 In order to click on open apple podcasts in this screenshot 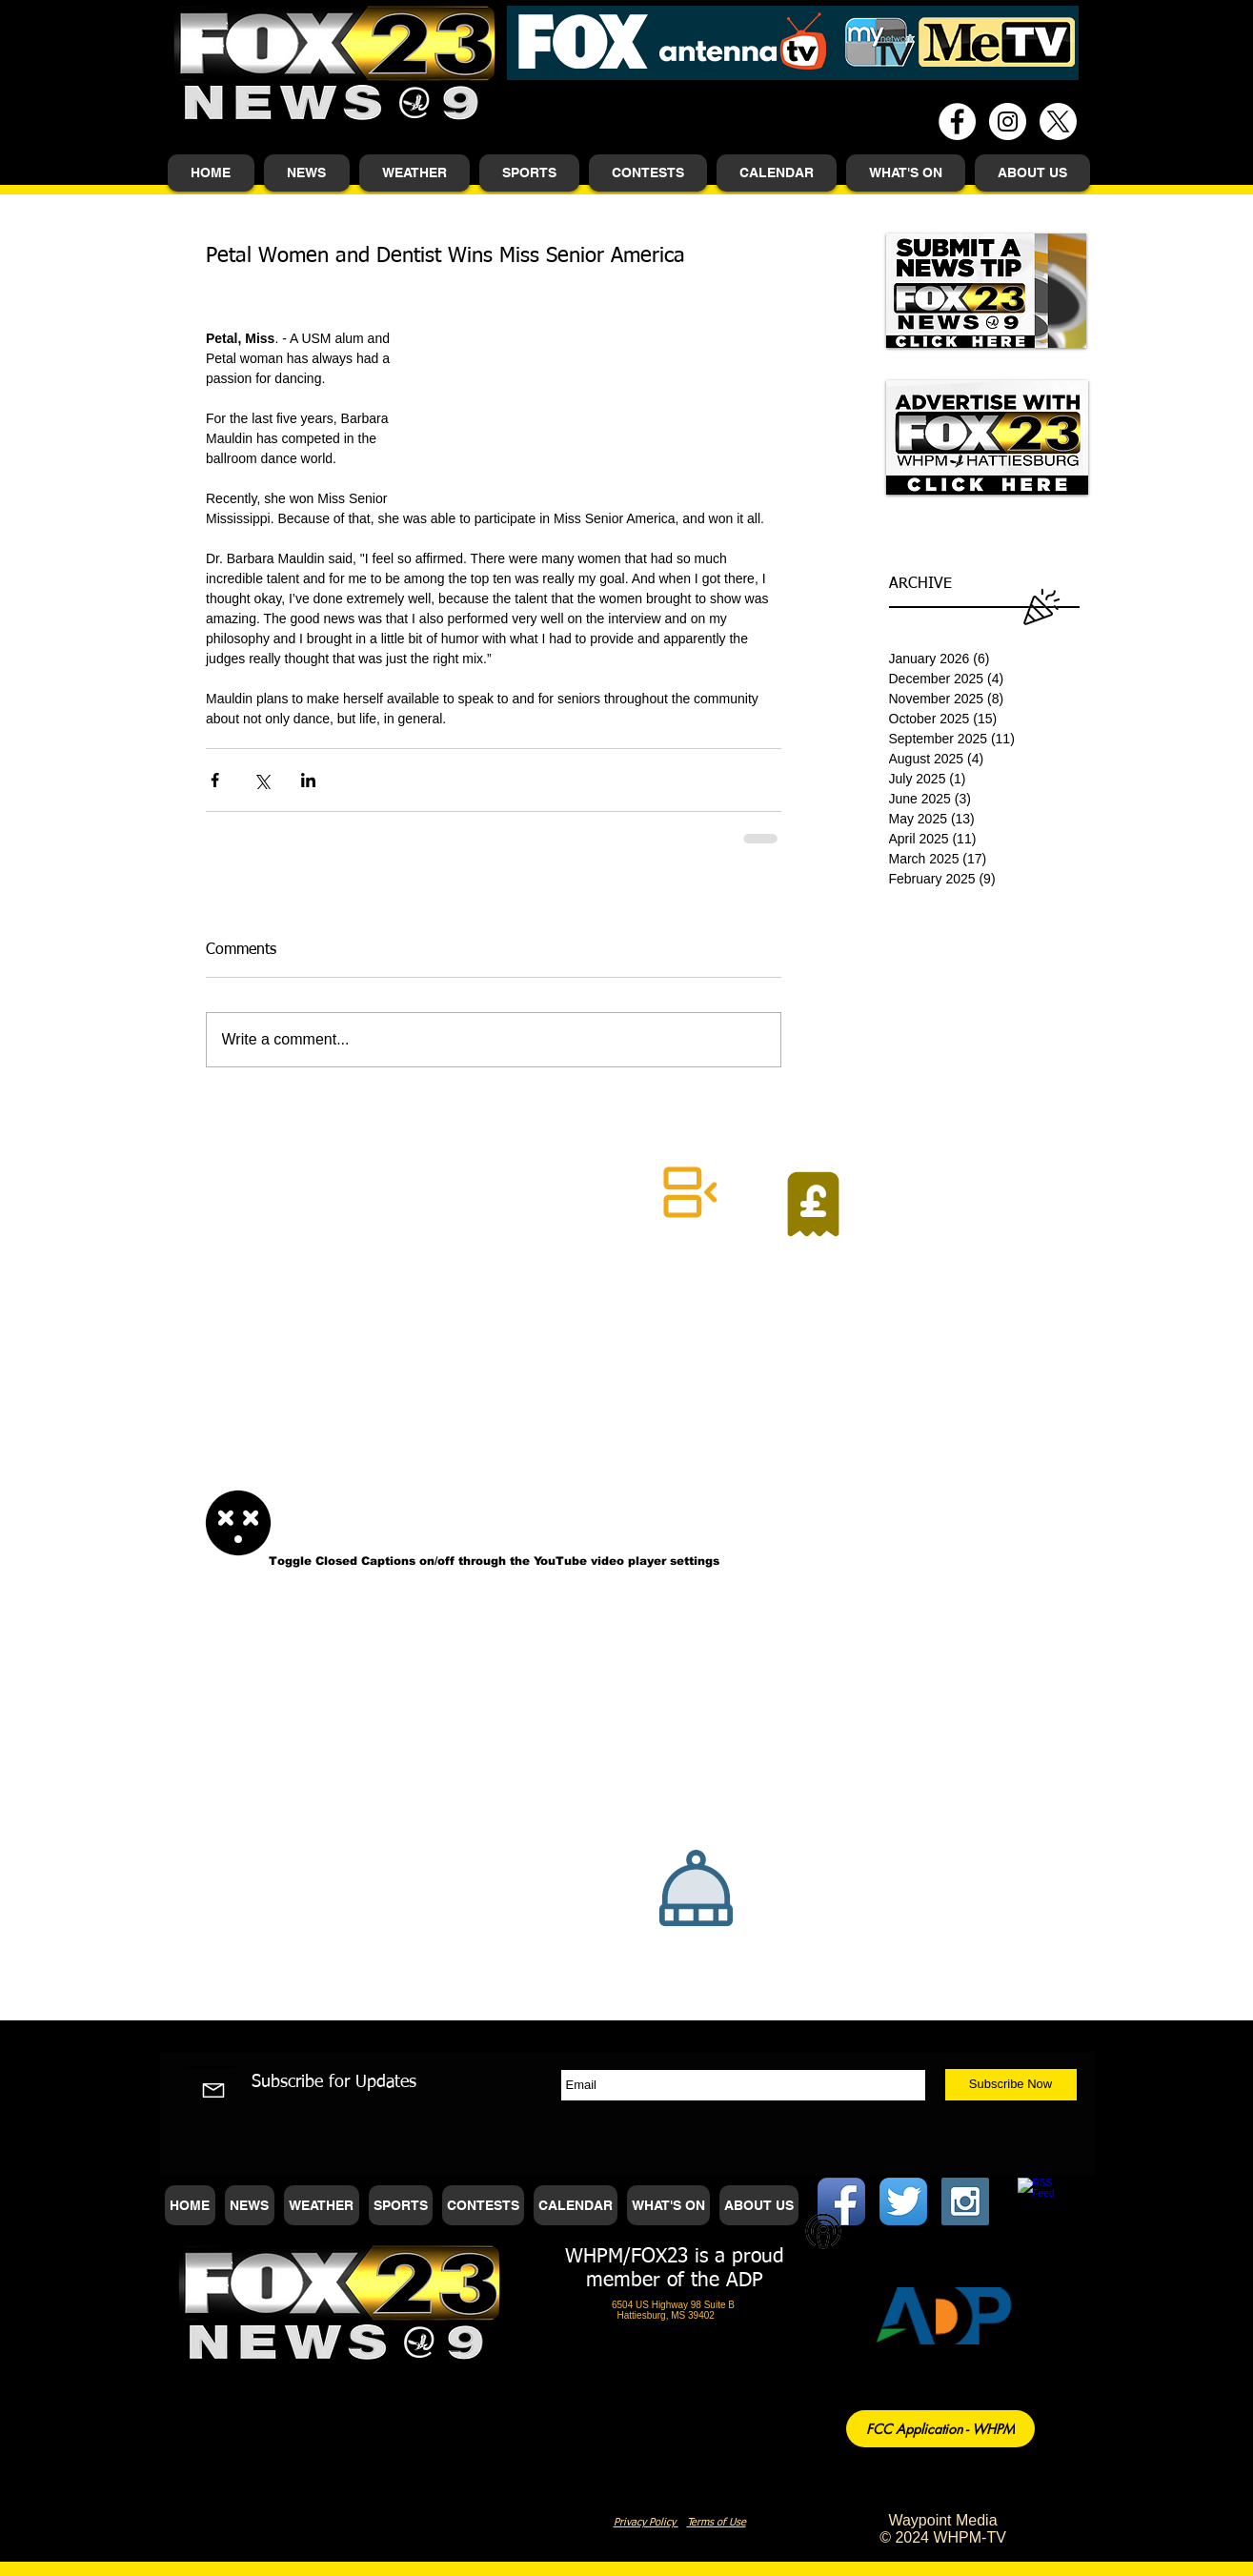, I will do `click(823, 2231)`.